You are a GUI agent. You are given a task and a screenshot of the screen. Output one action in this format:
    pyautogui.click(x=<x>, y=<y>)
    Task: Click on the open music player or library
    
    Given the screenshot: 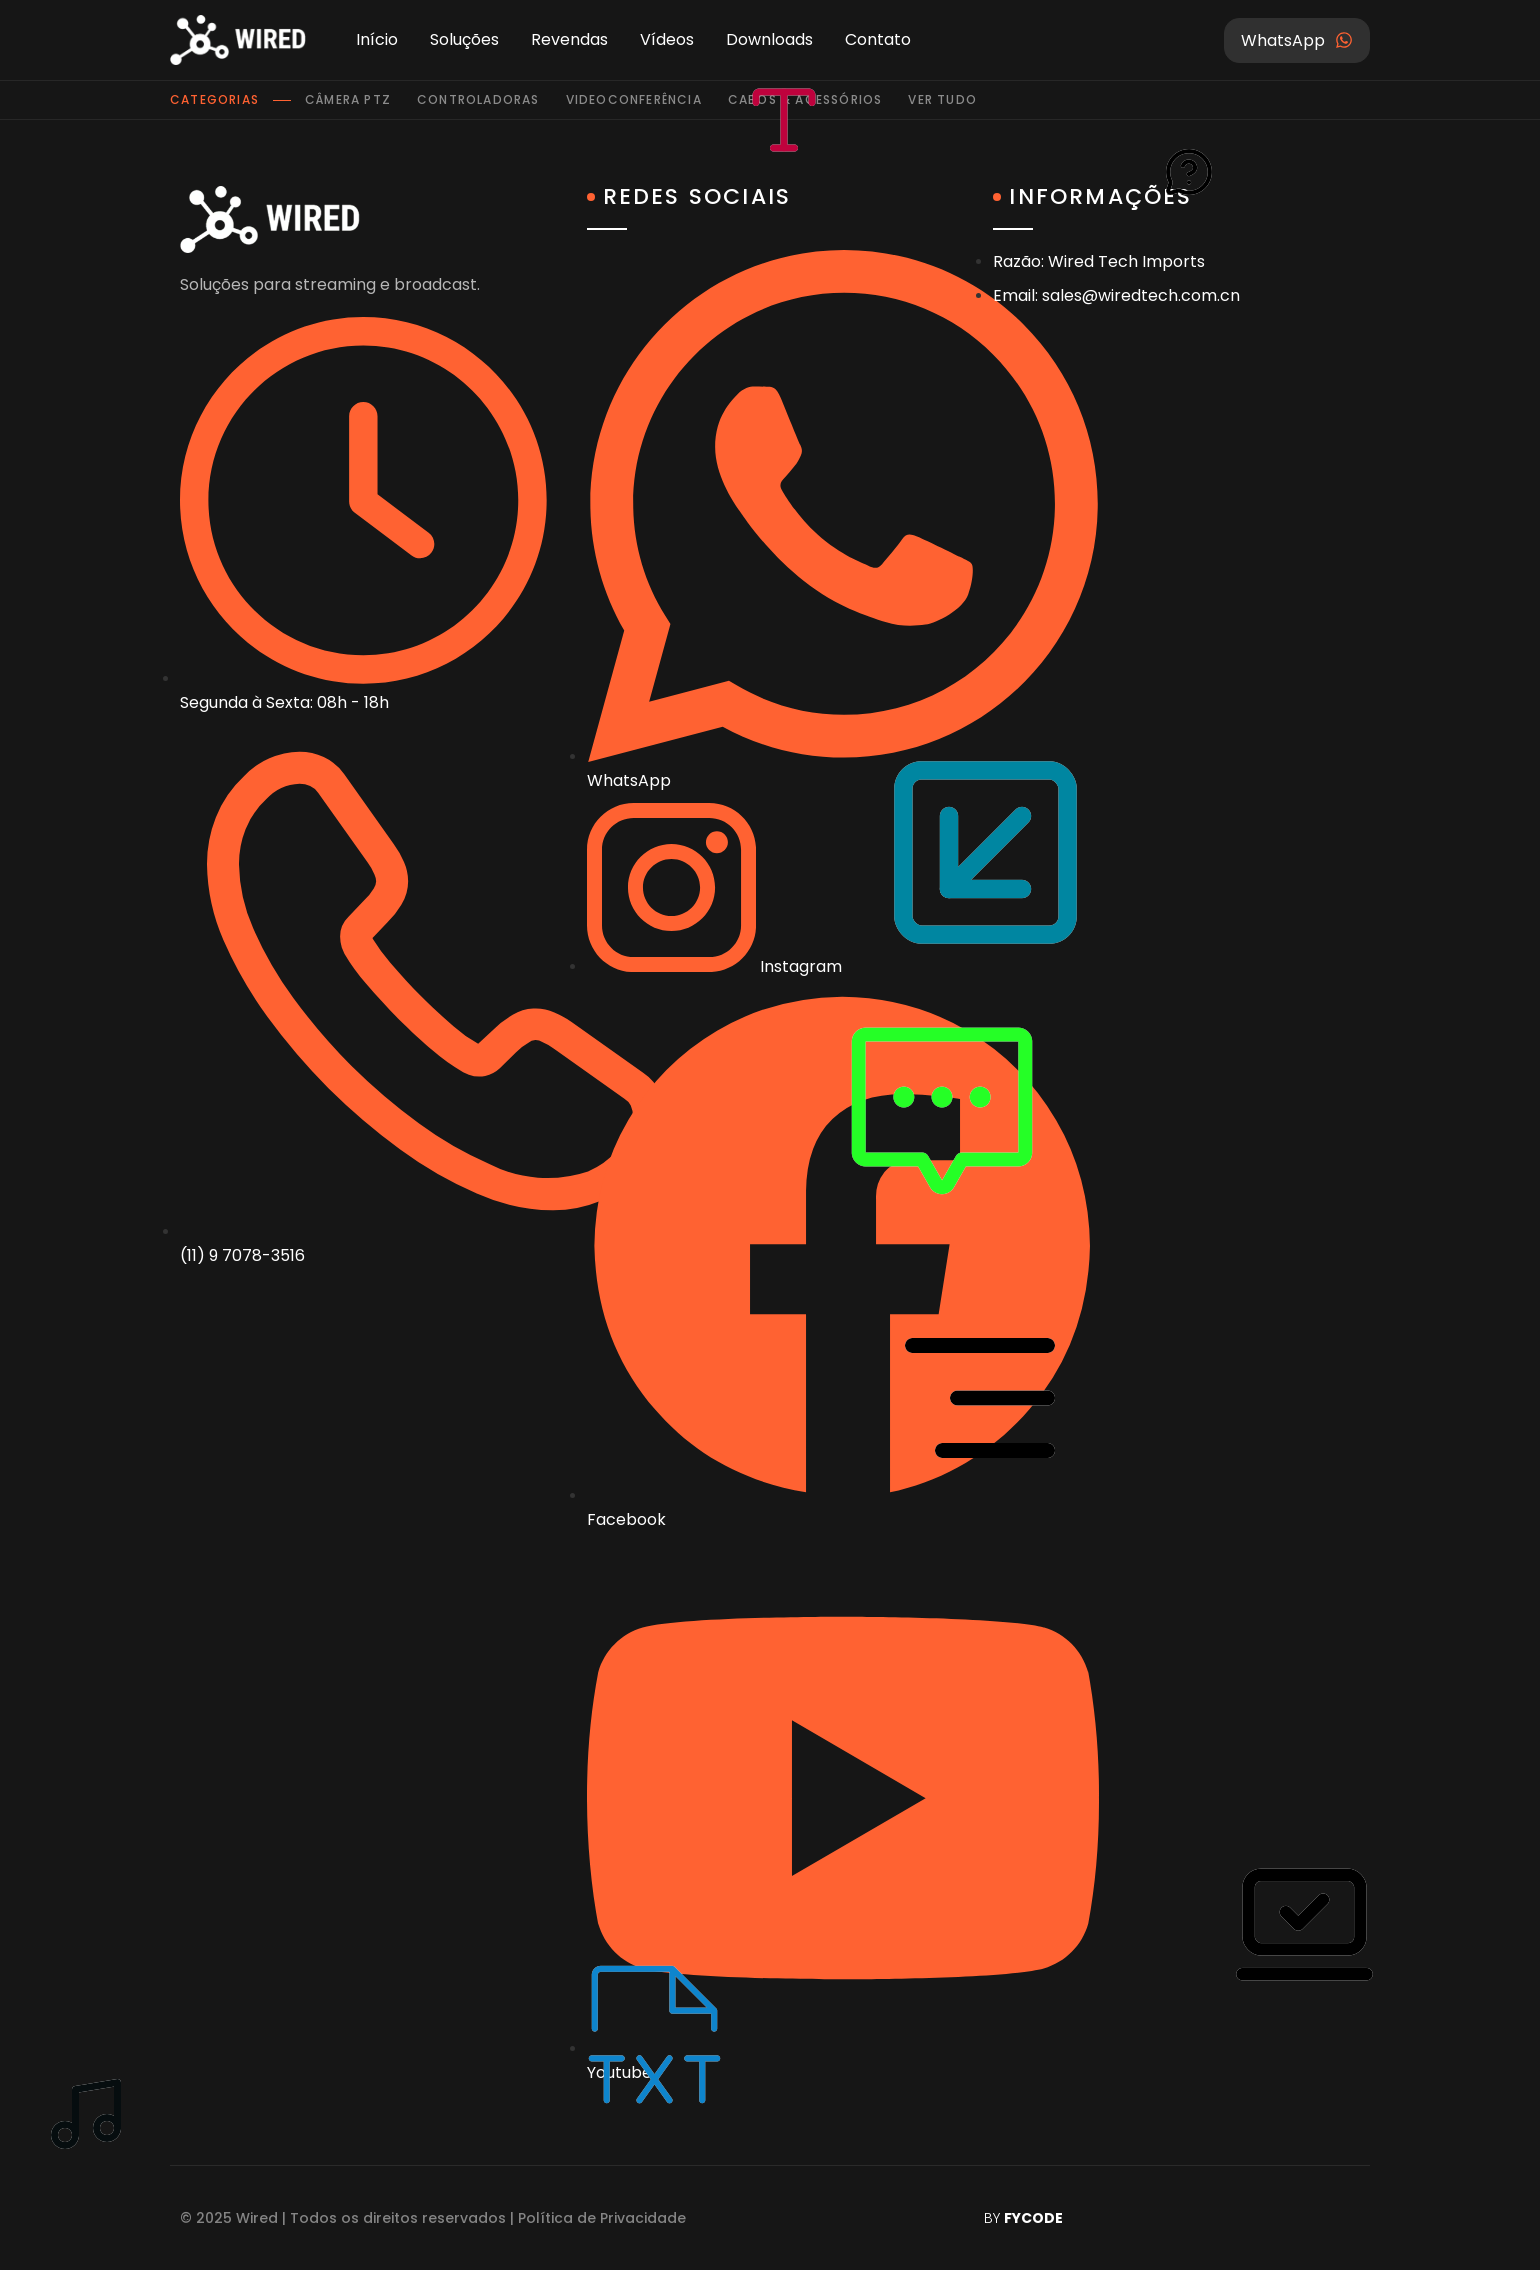 What is the action you would take?
    pyautogui.click(x=86, y=2114)
    